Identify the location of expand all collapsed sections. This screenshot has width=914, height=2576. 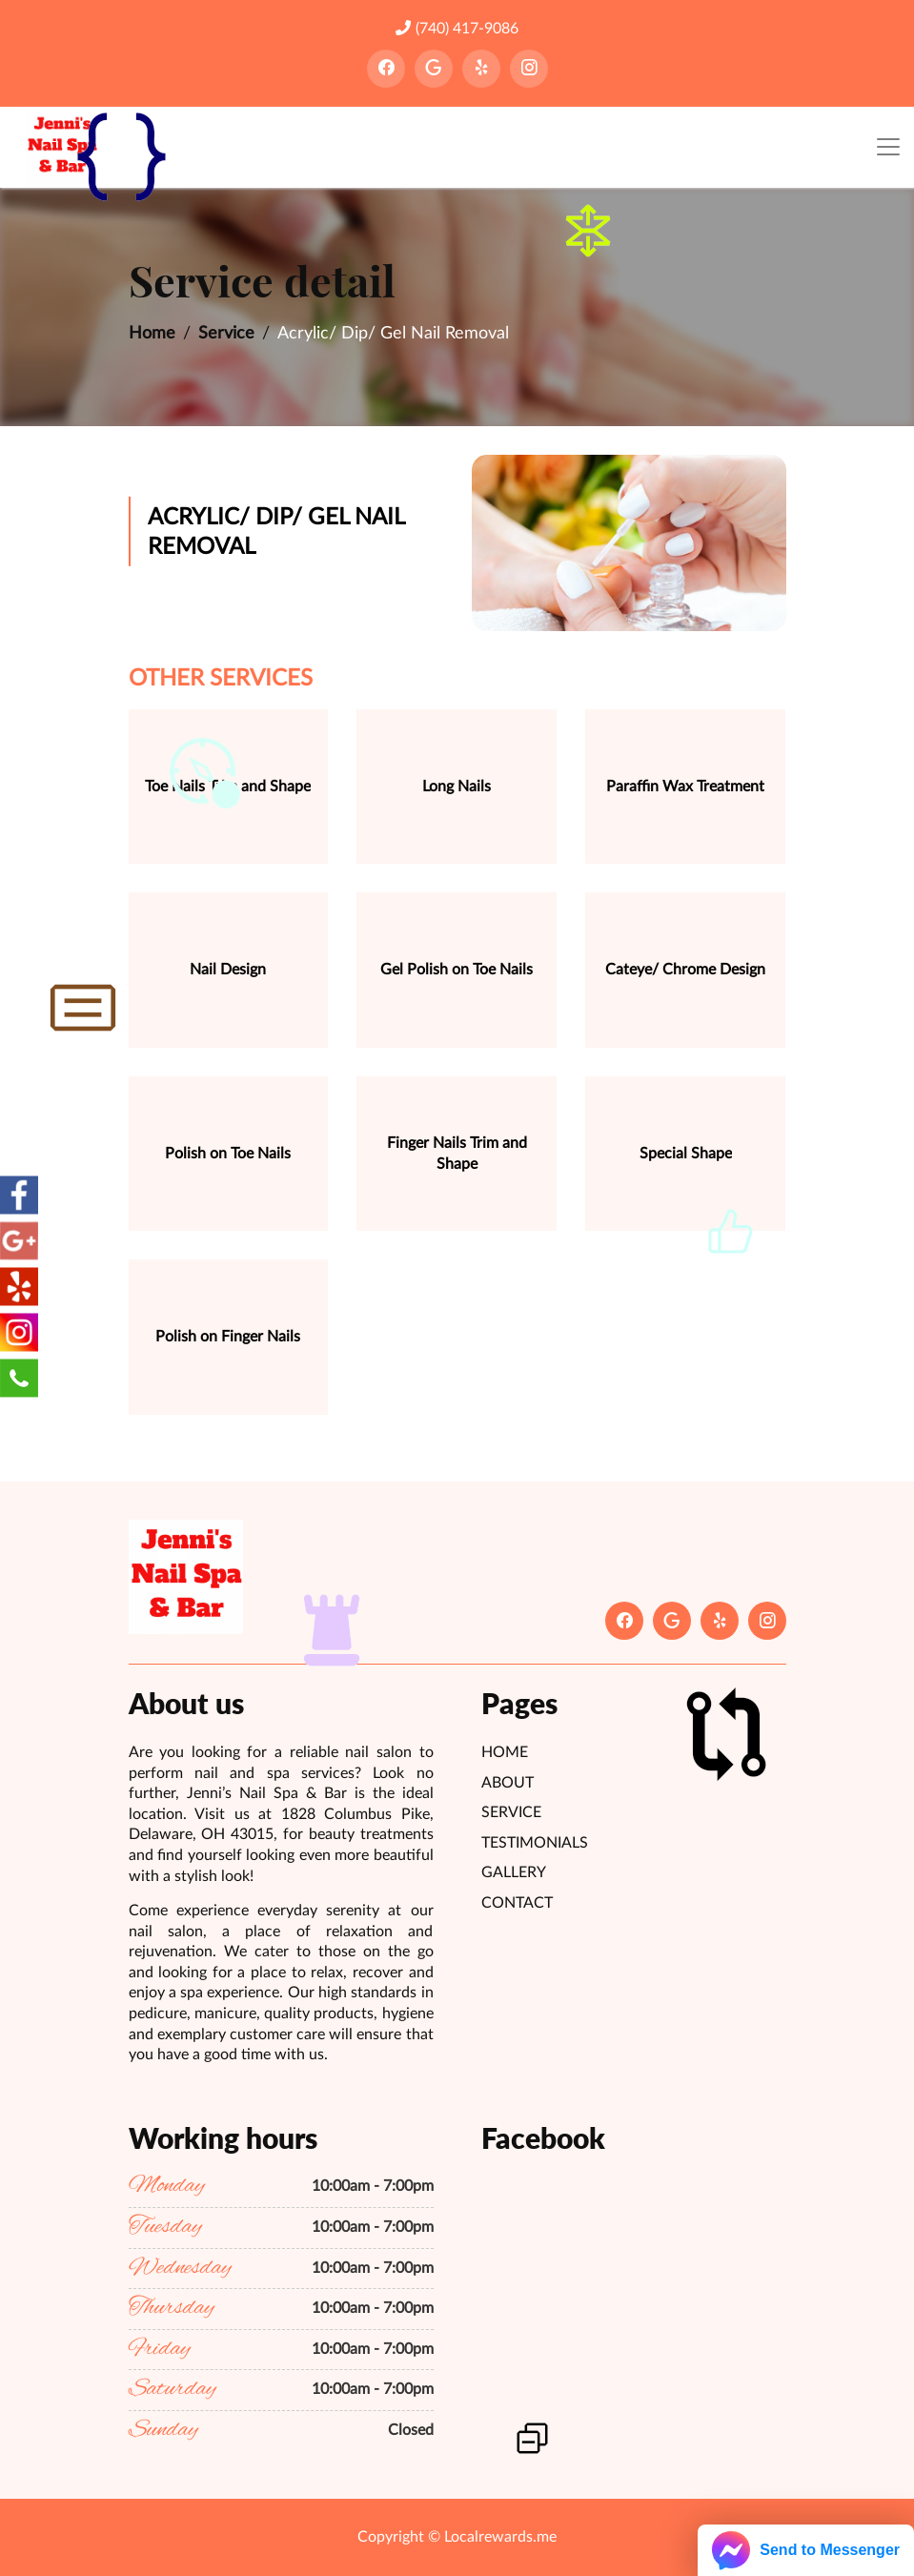
(588, 231).